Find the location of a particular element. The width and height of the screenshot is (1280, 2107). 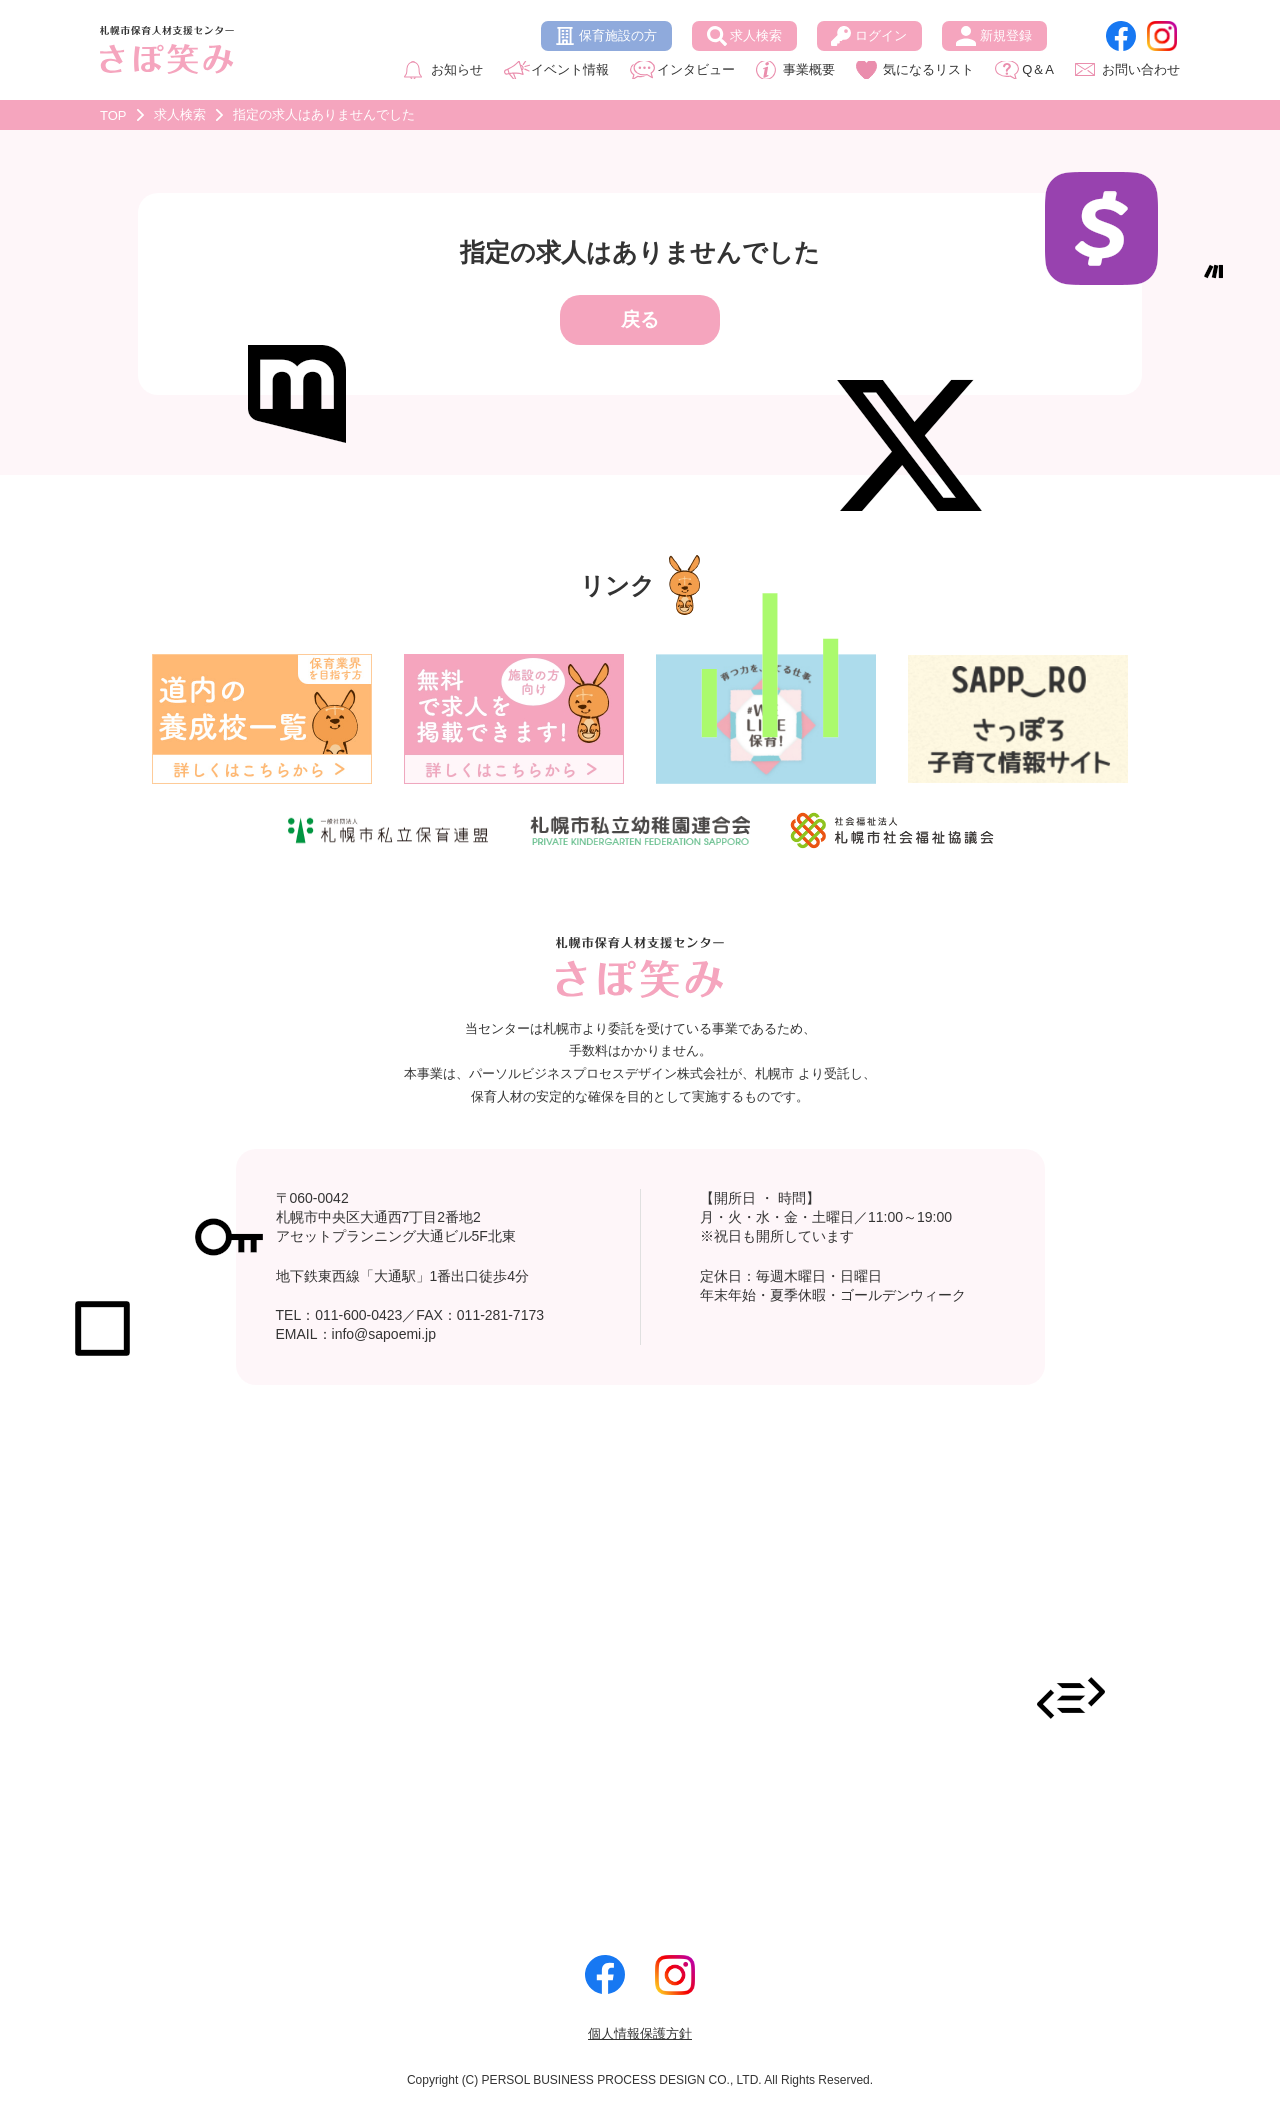

open the X (formerly Twitter) app is located at coordinates (909, 445).